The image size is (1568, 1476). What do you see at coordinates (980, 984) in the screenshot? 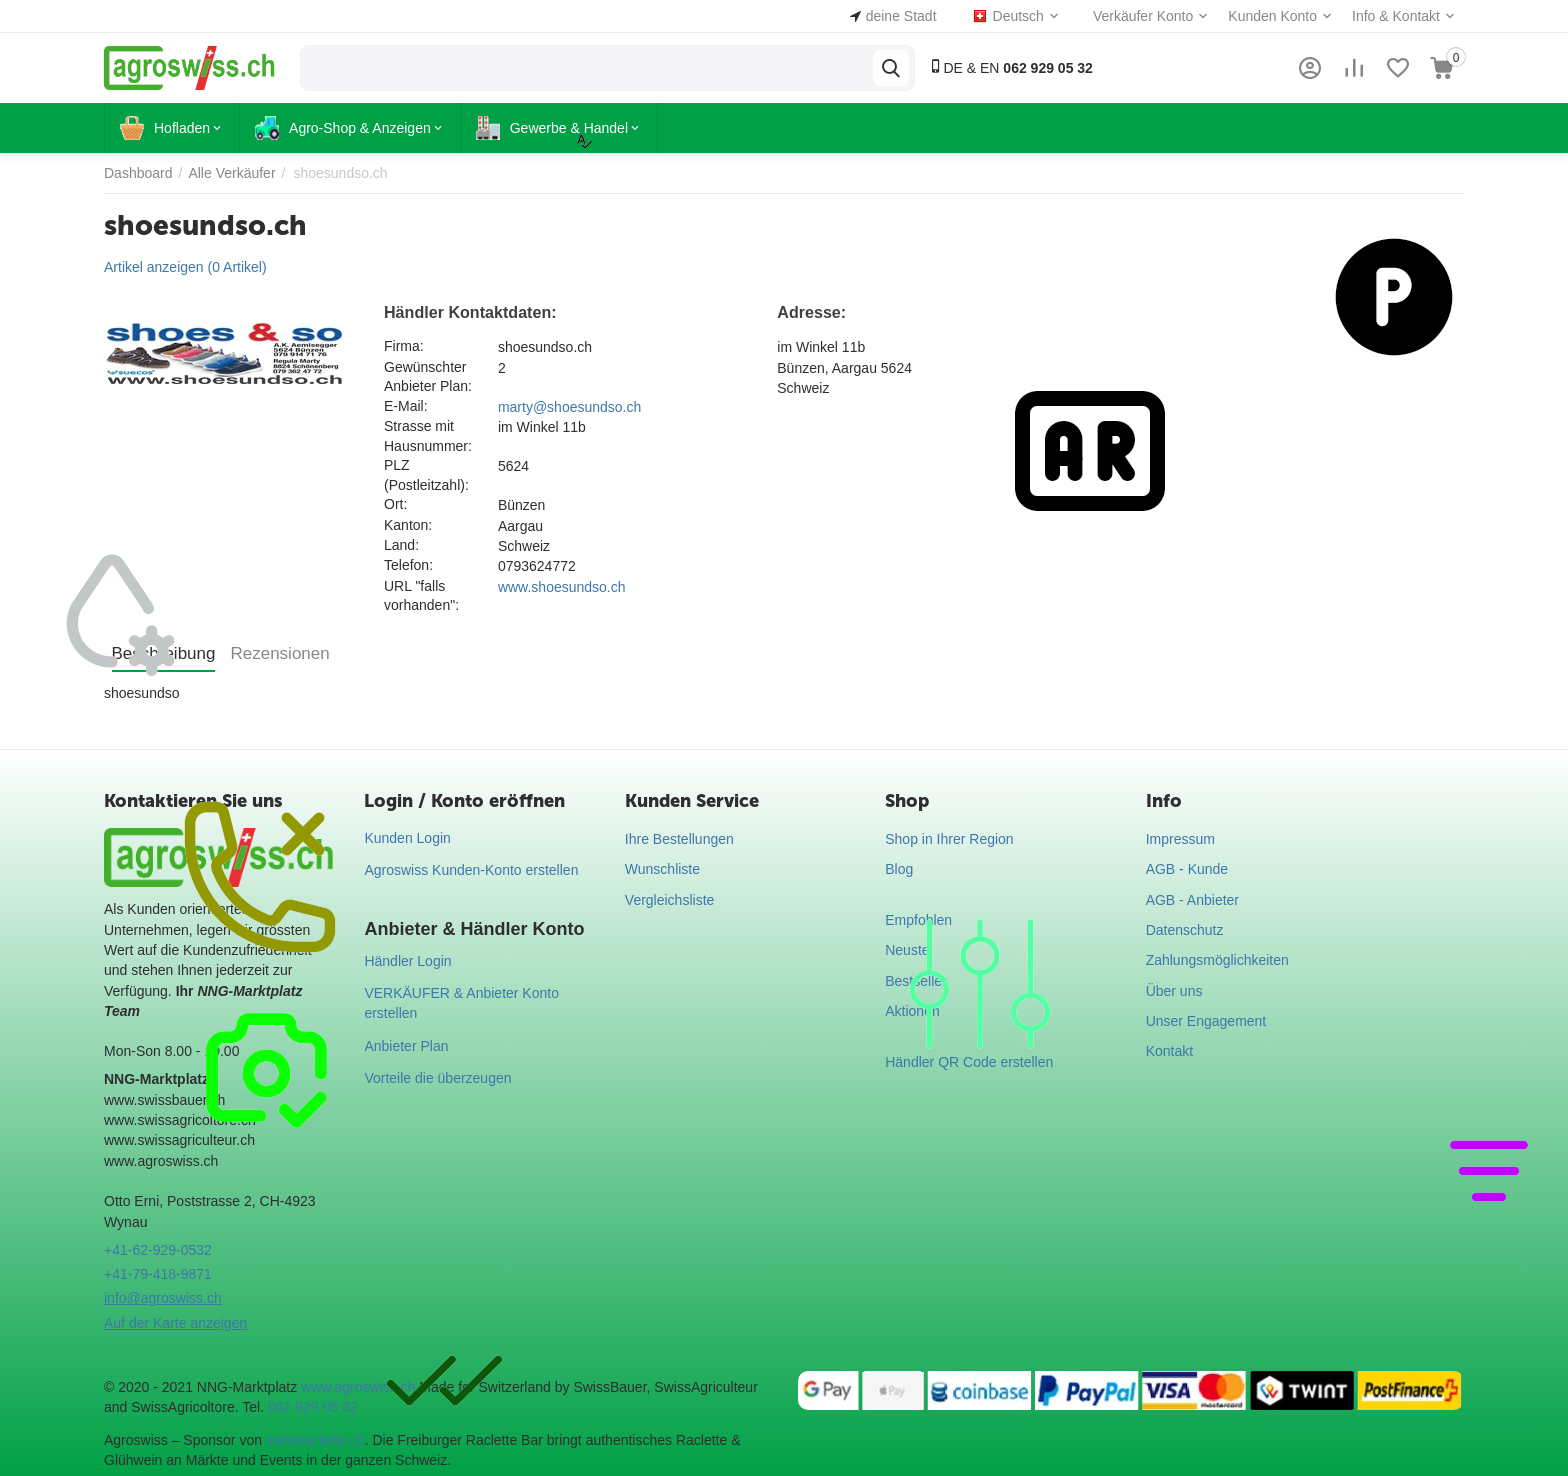
I see `adjust settings or preferences` at bounding box center [980, 984].